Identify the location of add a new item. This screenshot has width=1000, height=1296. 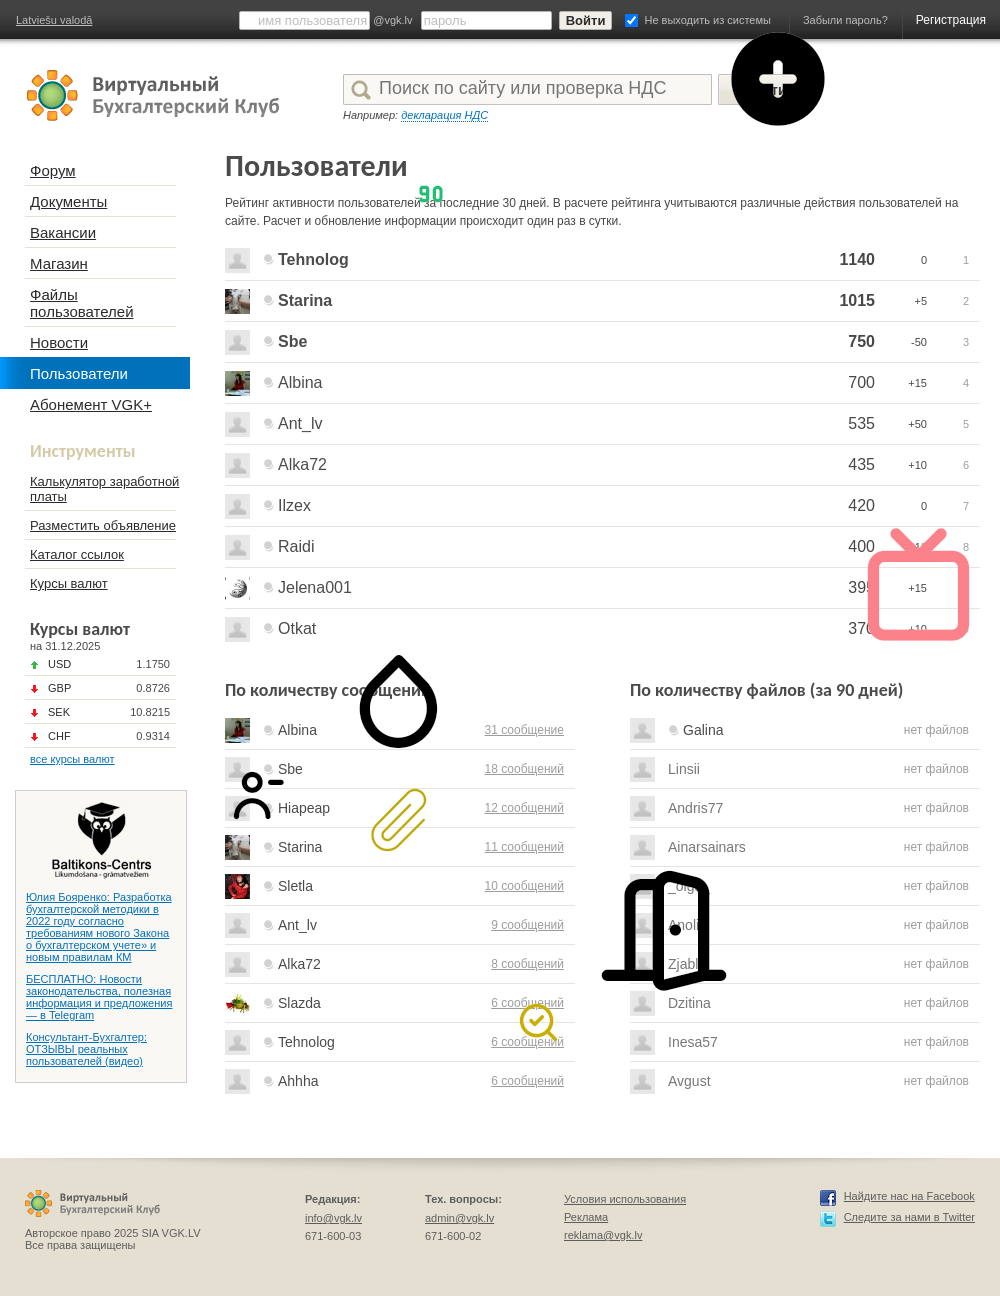
(778, 79).